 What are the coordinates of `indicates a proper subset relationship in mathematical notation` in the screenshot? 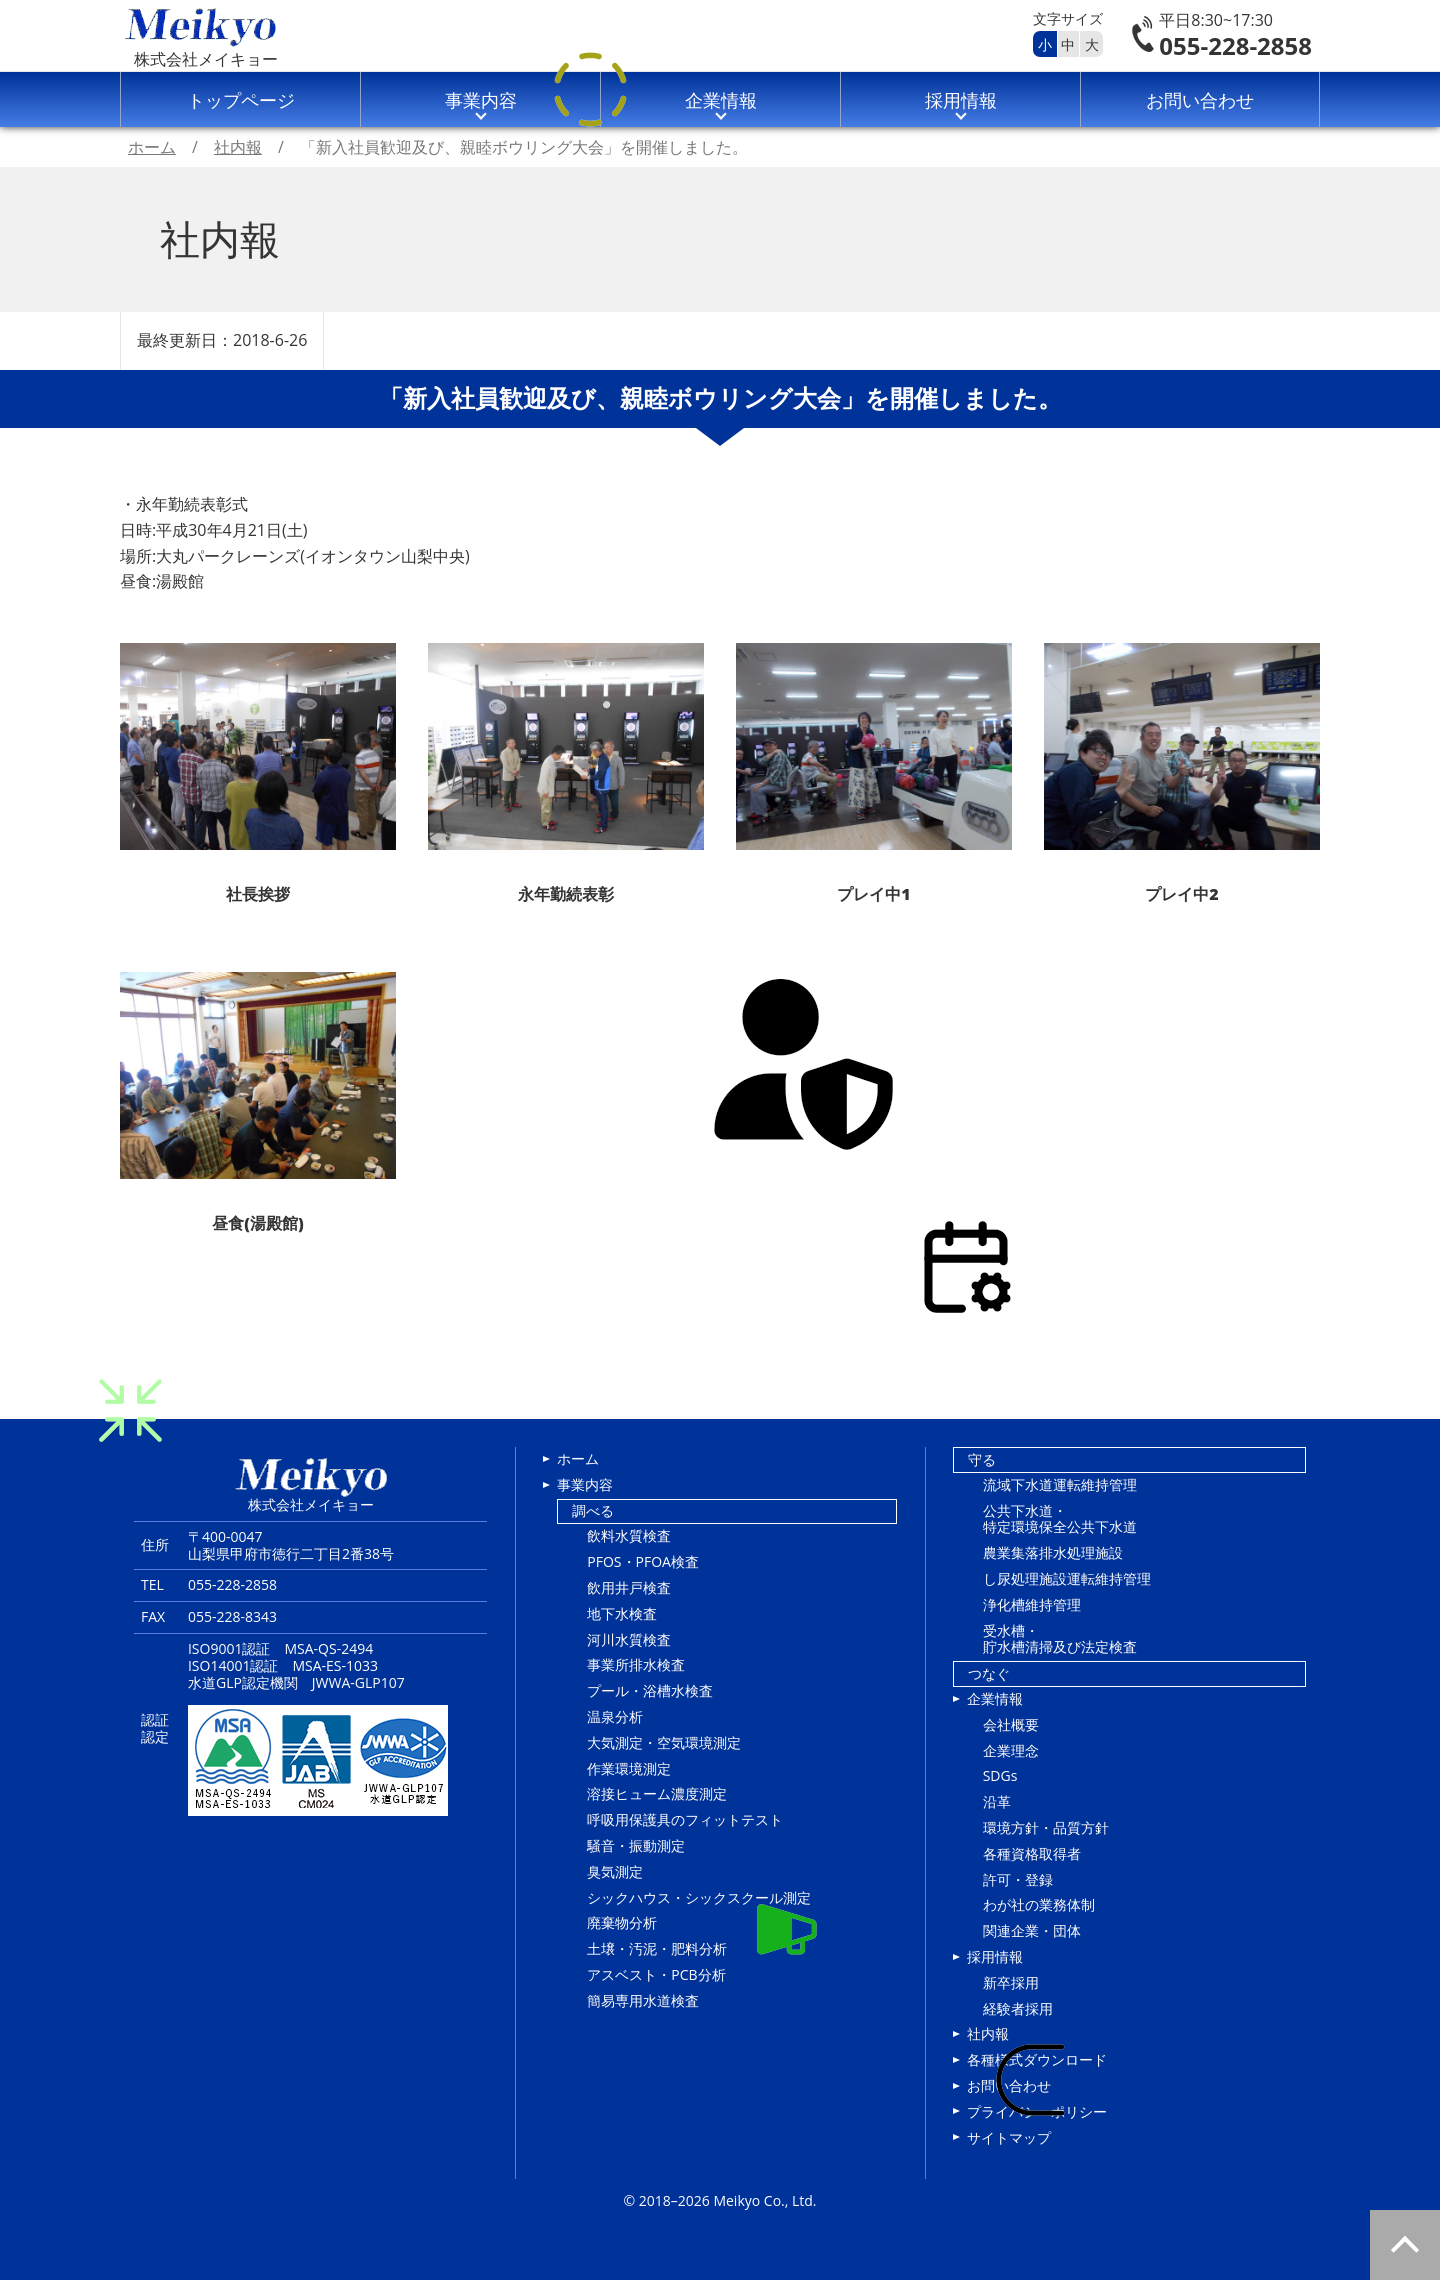 It's located at (1032, 2080).